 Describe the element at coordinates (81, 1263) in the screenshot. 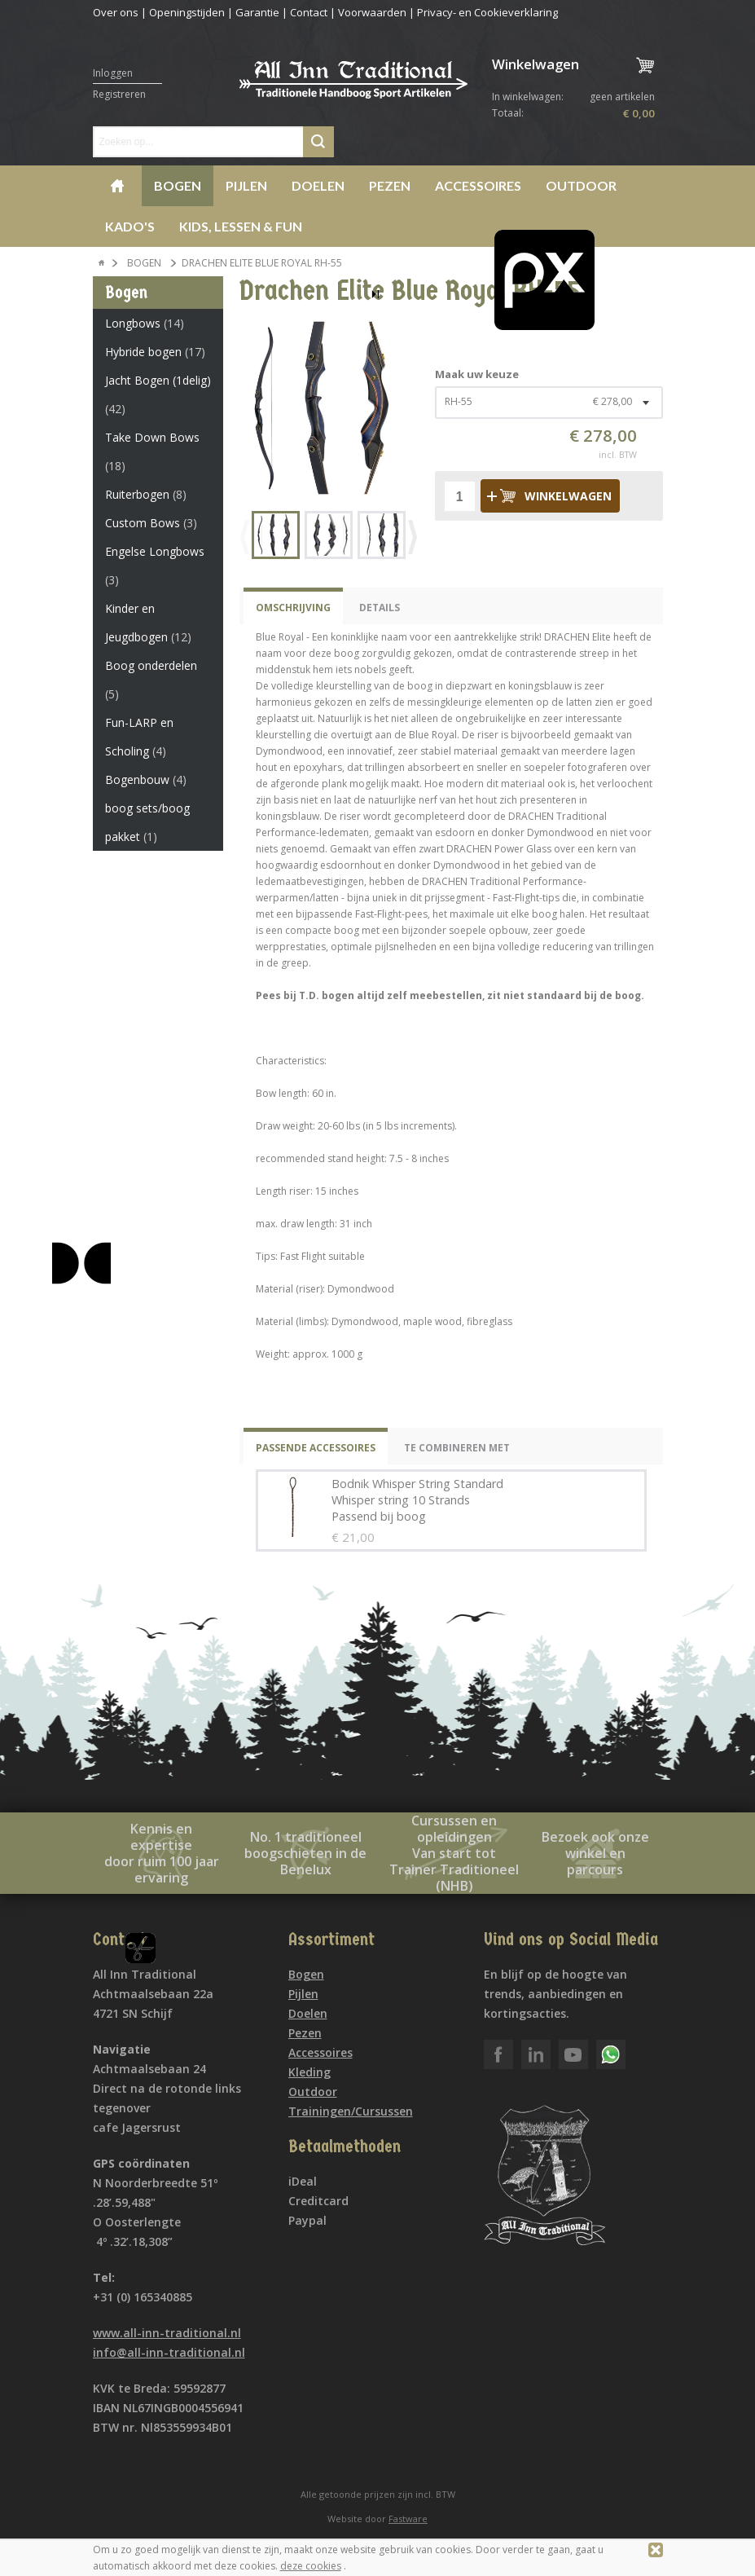

I see `indicates dolby audio or surround sound support` at that location.